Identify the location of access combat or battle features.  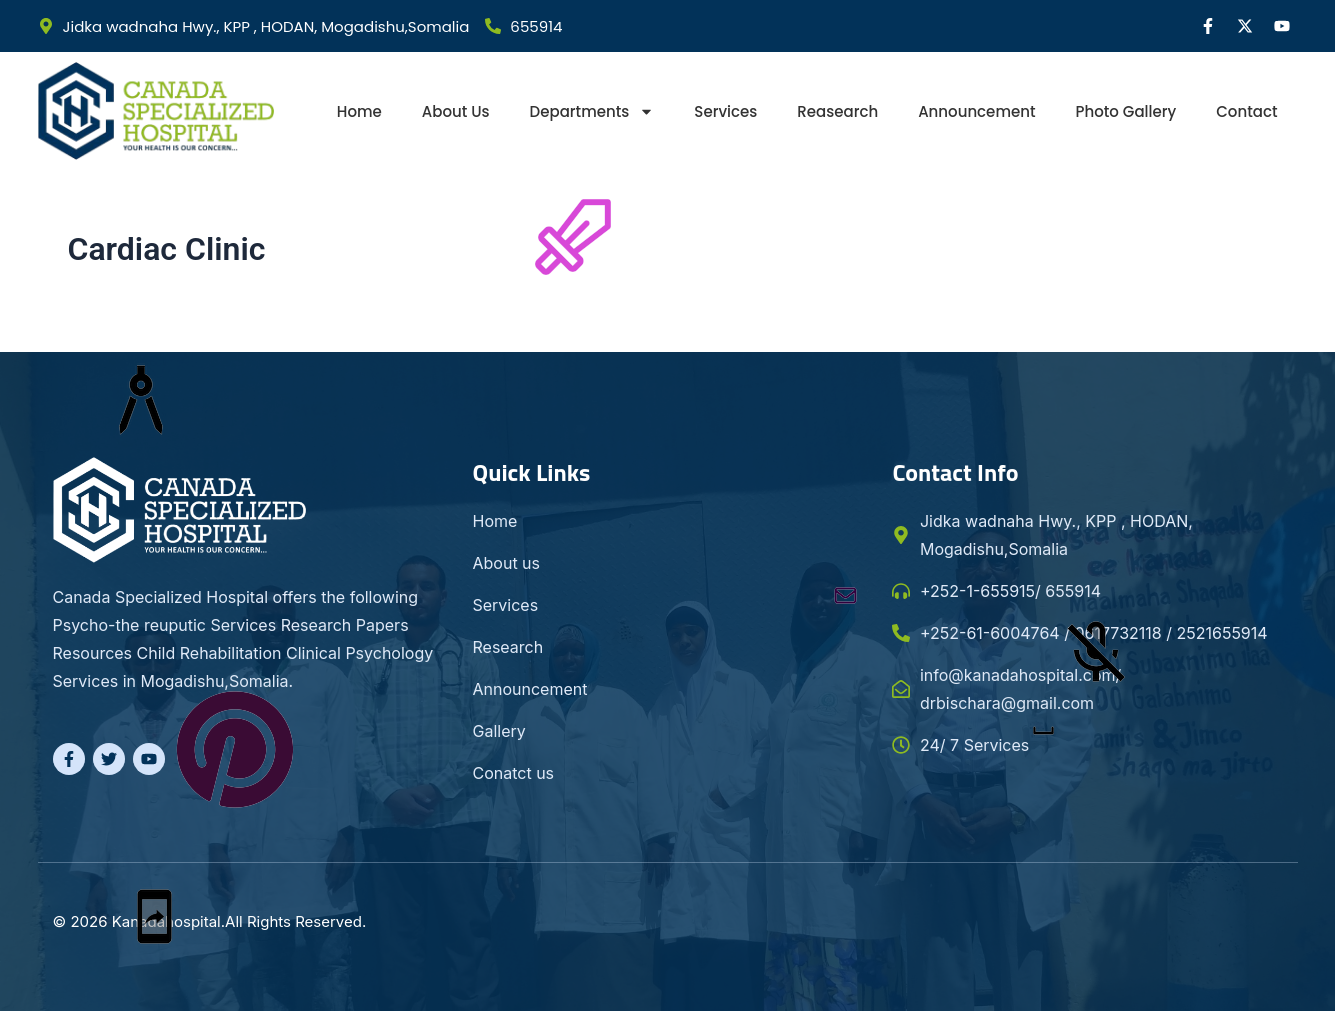
(574, 235).